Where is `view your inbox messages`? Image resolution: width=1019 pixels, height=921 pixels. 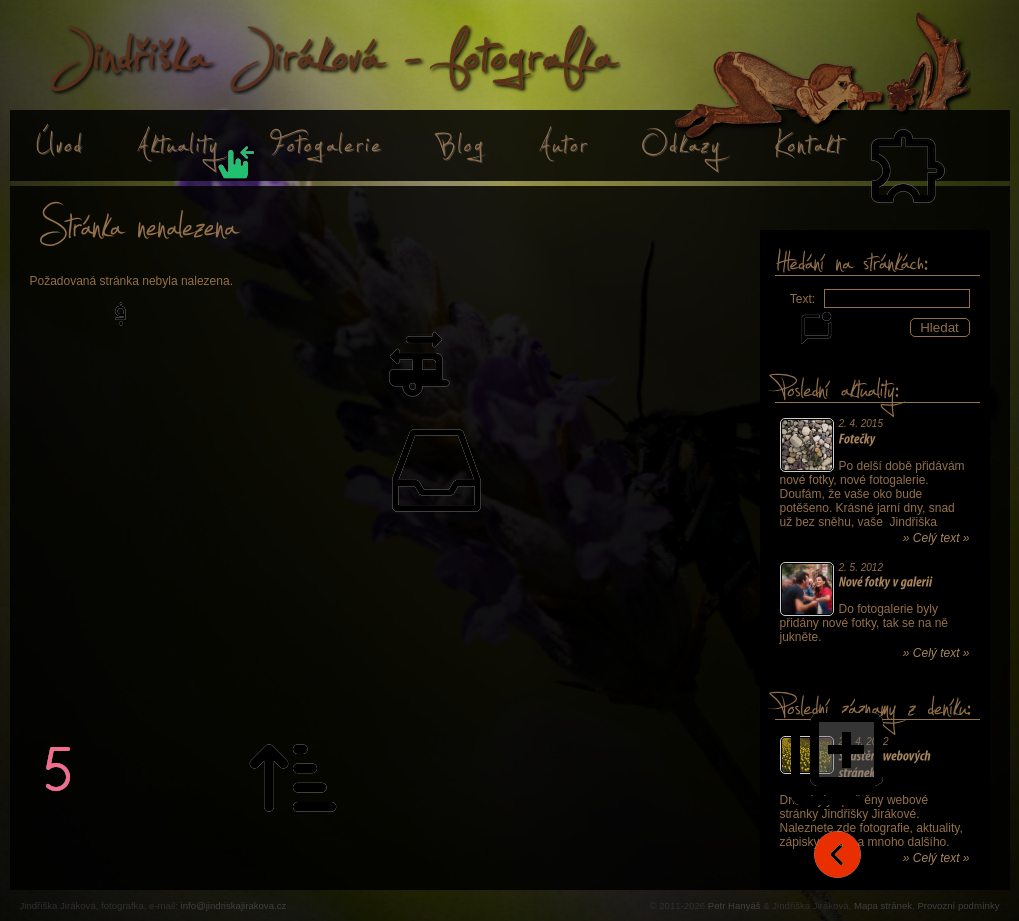 view your inbox messages is located at coordinates (436, 473).